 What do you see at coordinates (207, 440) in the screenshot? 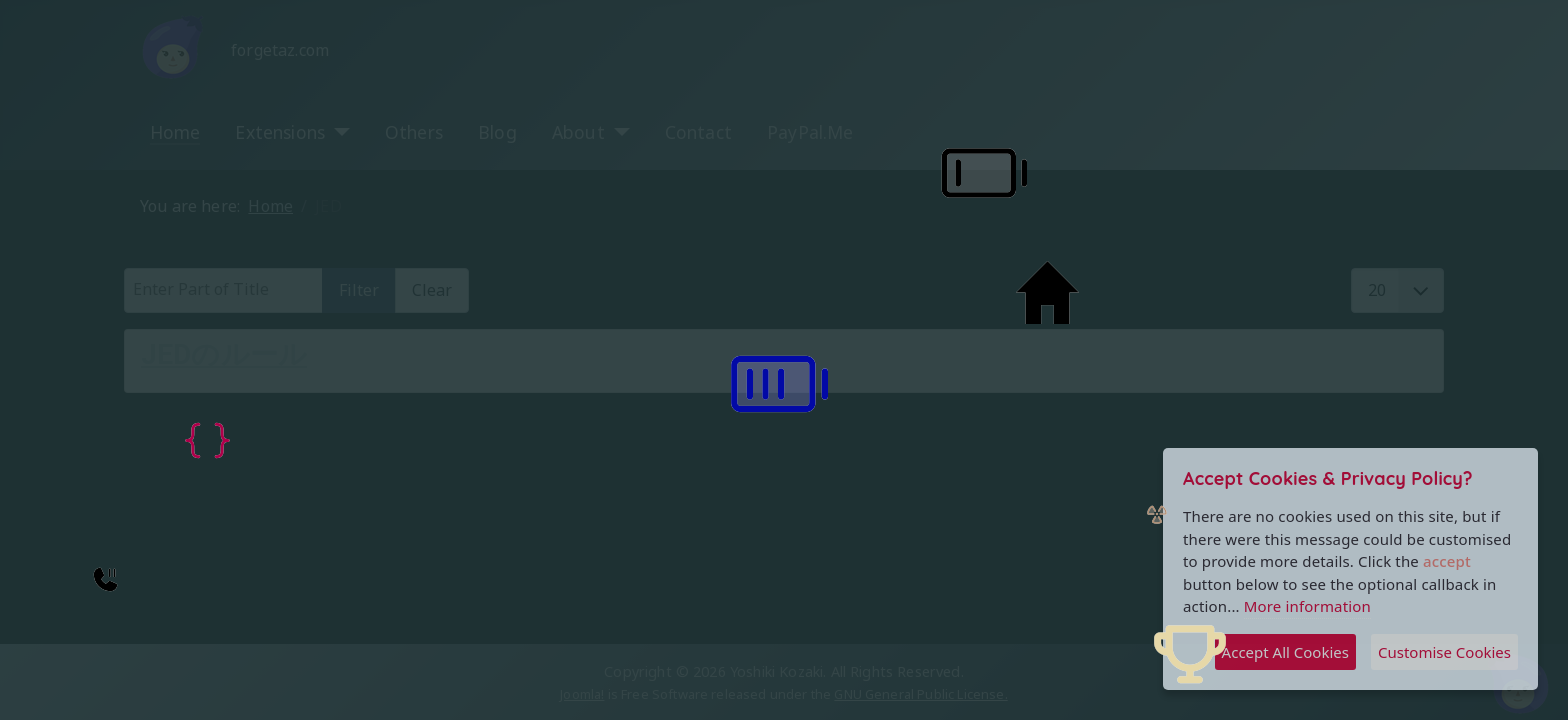
I see `view or edit code` at bounding box center [207, 440].